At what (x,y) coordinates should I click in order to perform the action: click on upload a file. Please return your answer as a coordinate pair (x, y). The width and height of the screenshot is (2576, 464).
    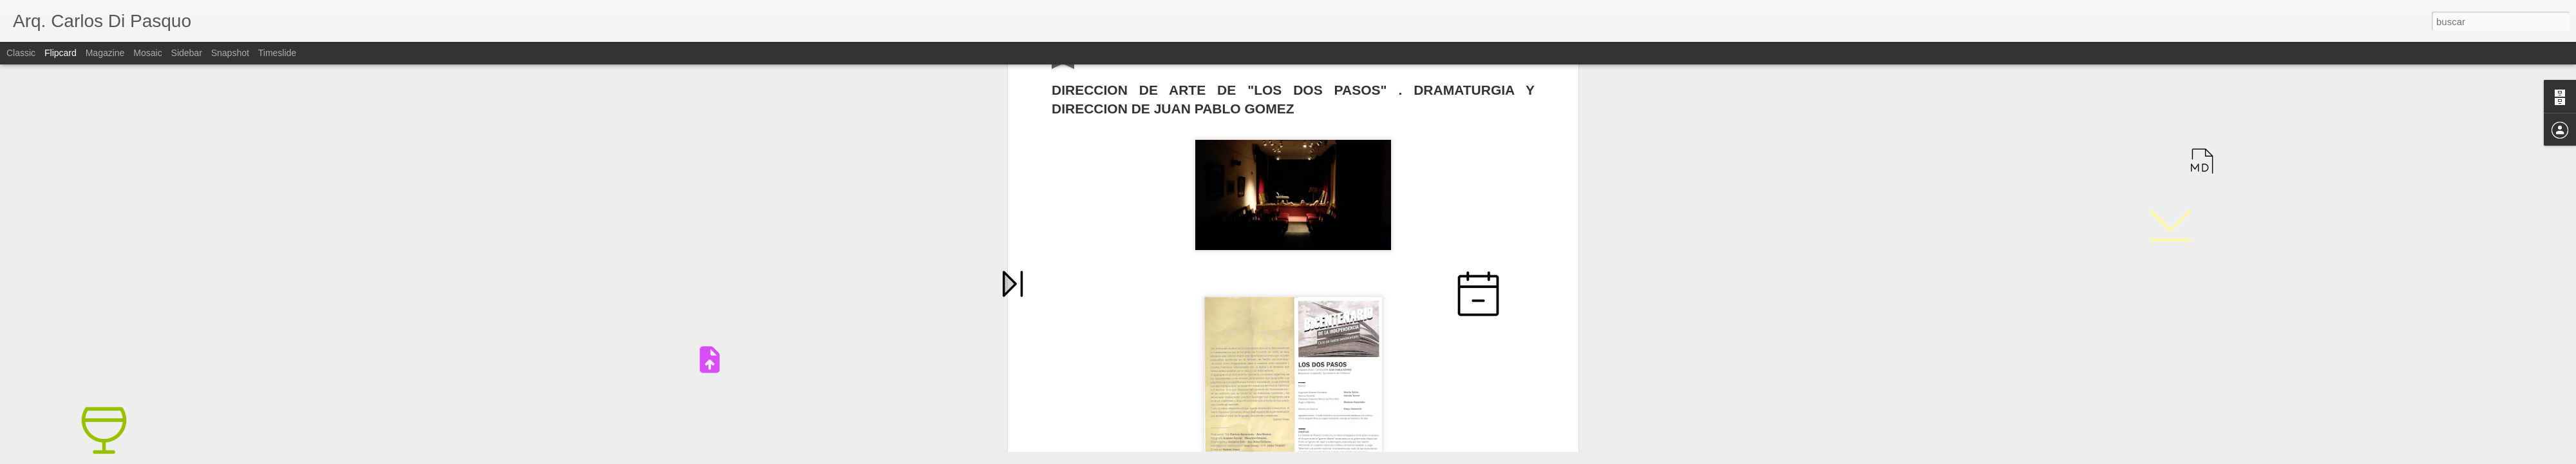
    Looking at the image, I should click on (710, 360).